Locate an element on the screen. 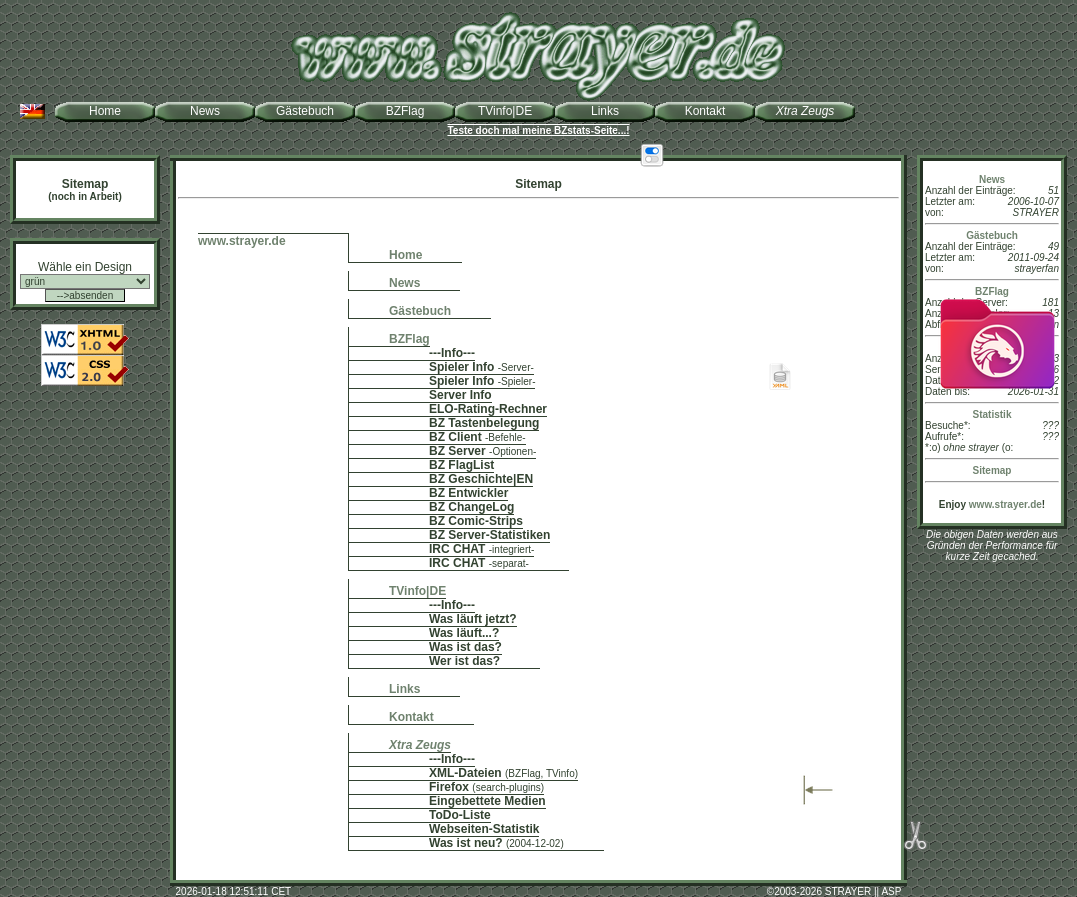  open gnome tweaks to customize system settings is located at coordinates (652, 155).